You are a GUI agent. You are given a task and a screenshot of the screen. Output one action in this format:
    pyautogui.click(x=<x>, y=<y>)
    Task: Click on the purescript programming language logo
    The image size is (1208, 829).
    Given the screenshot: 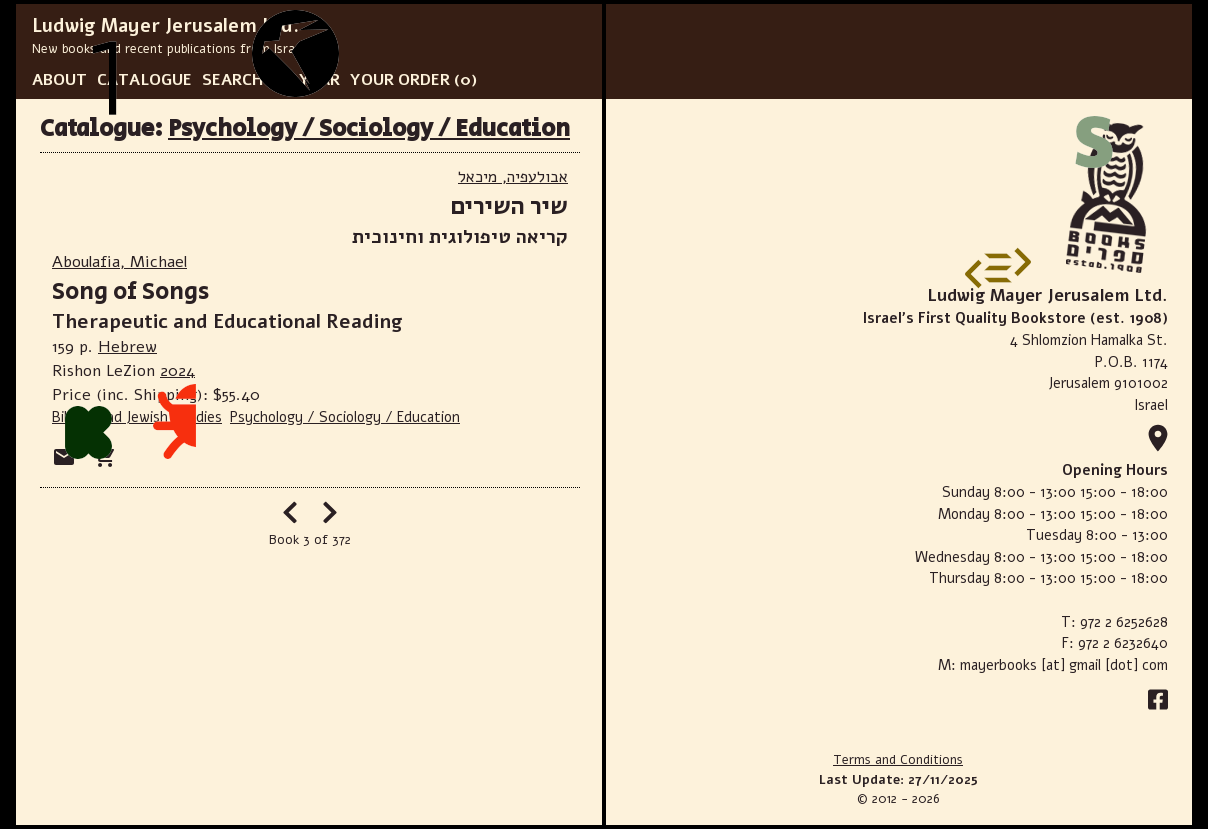 What is the action you would take?
    pyautogui.click(x=998, y=268)
    